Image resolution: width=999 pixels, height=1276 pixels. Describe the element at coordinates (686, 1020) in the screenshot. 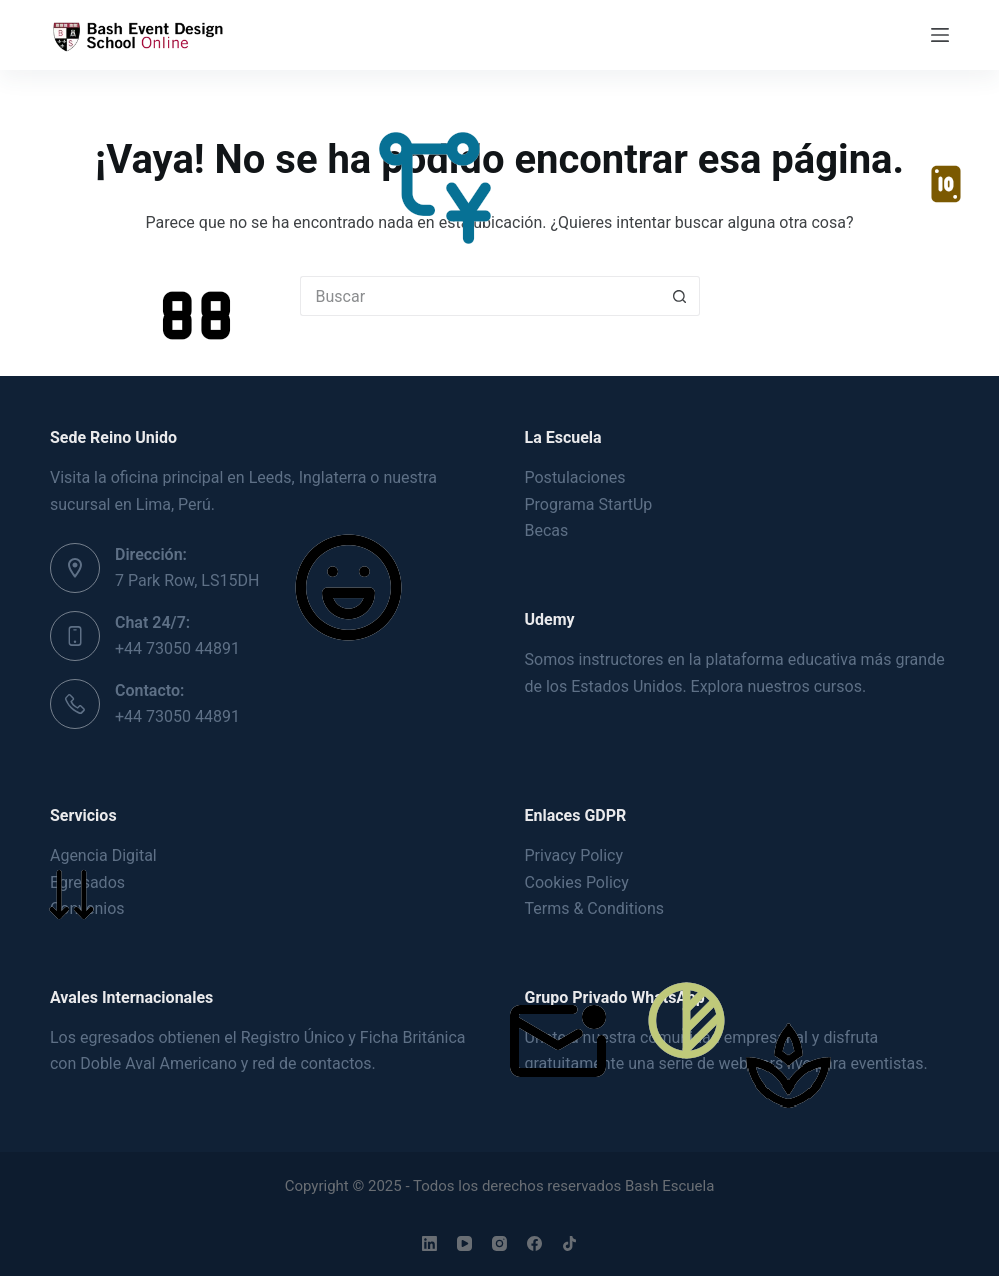

I see `adjust screen brightness settings` at that location.